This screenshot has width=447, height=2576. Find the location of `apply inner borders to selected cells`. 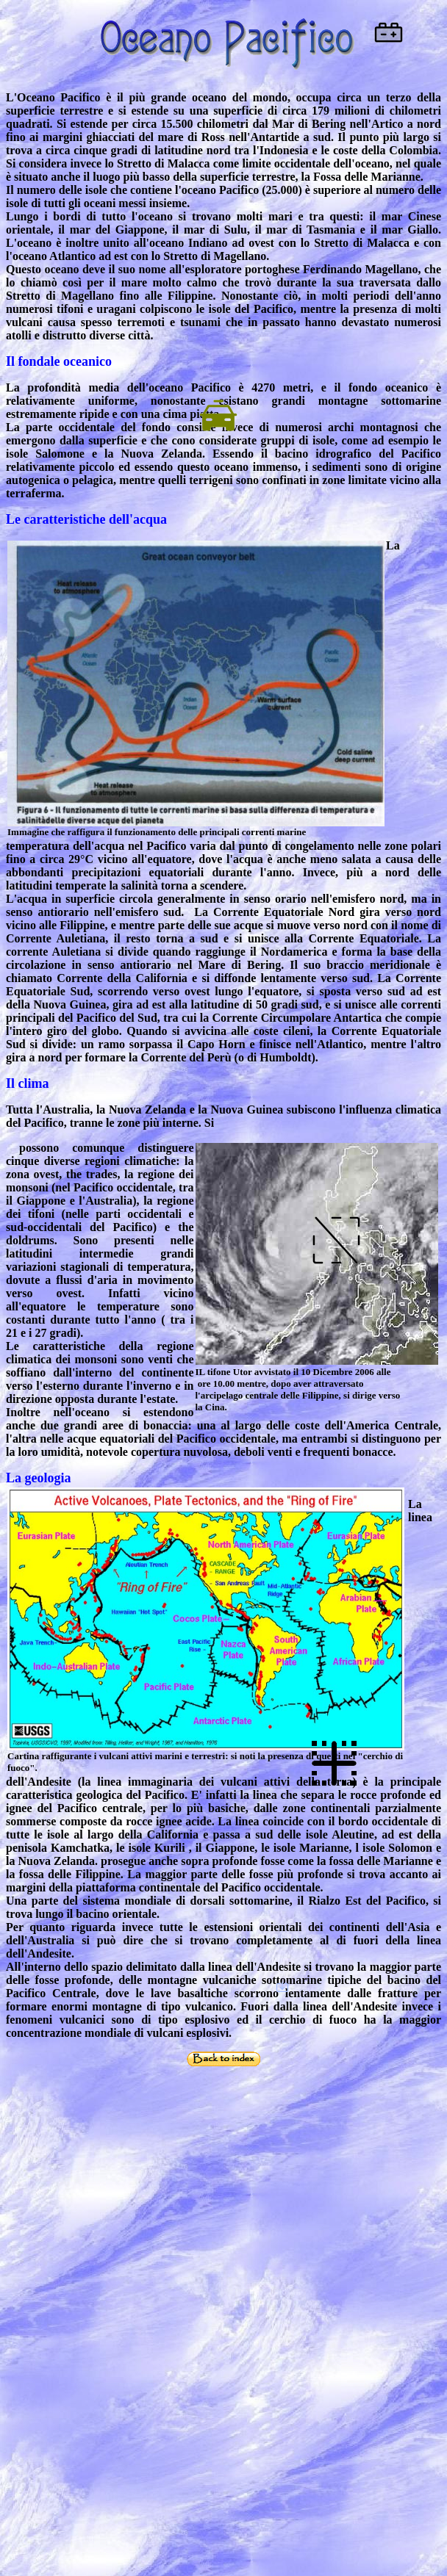

apply inner borders to selected cells is located at coordinates (334, 1763).